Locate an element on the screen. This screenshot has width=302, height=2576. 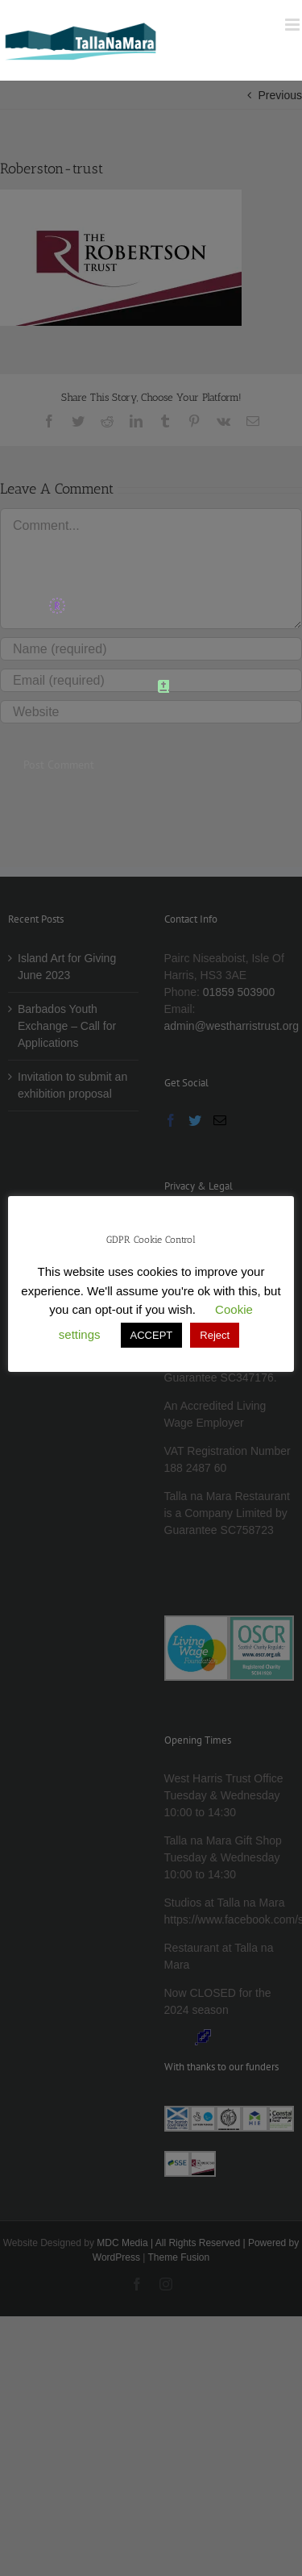
mintbit brand logo is located at coordinates (203, 2037).